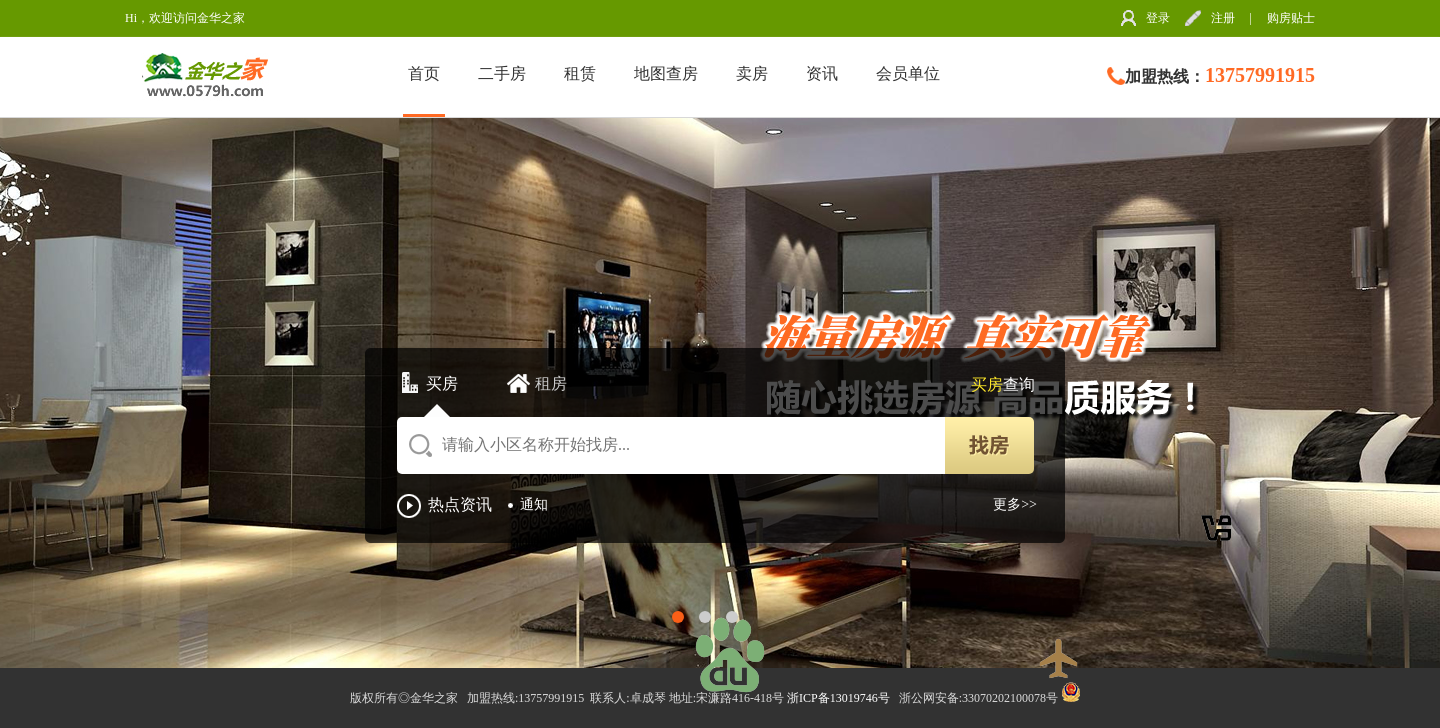 The width and height of the screenshot is (1440, 728). I want to click on open VirtualBox virtual machine manager, so click(1216, 528).